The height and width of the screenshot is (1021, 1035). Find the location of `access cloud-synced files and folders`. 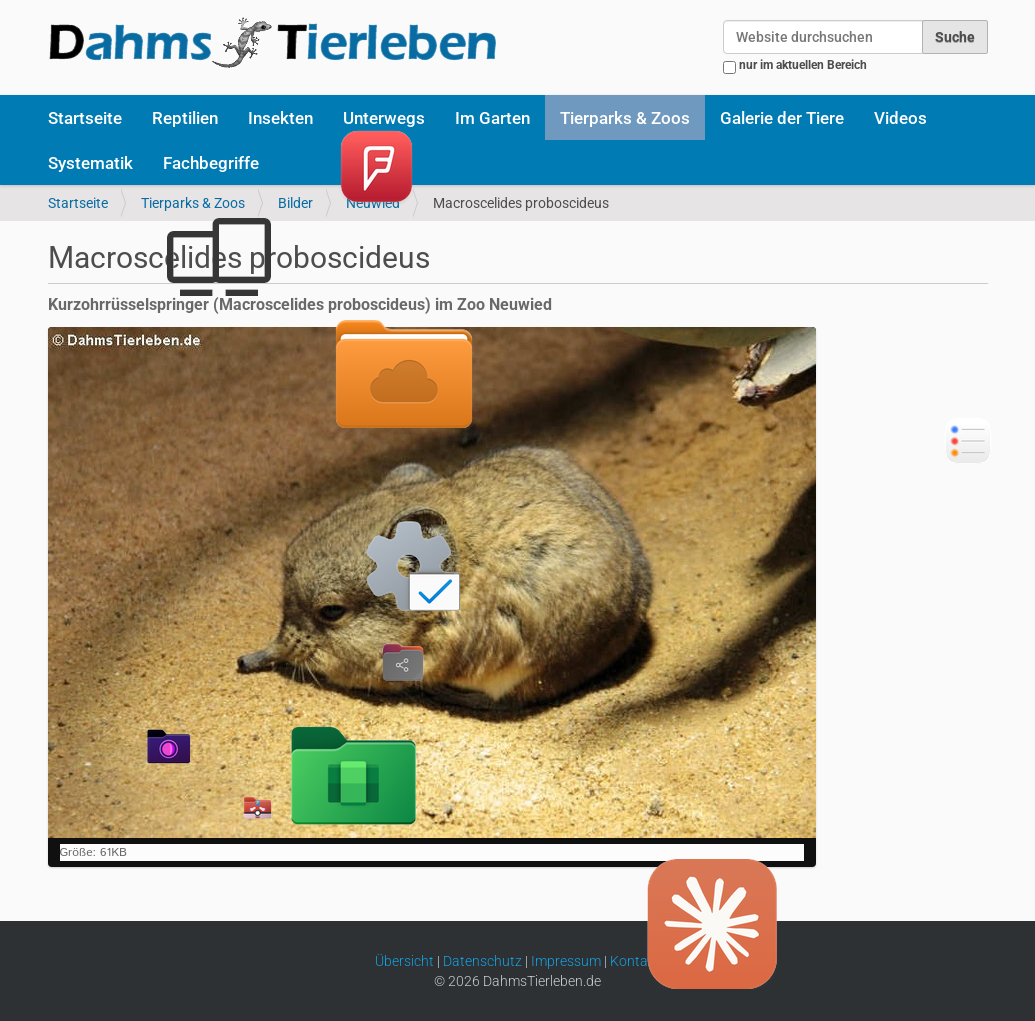

access cloud-synced files and folders is located at coordinates (404, 374).